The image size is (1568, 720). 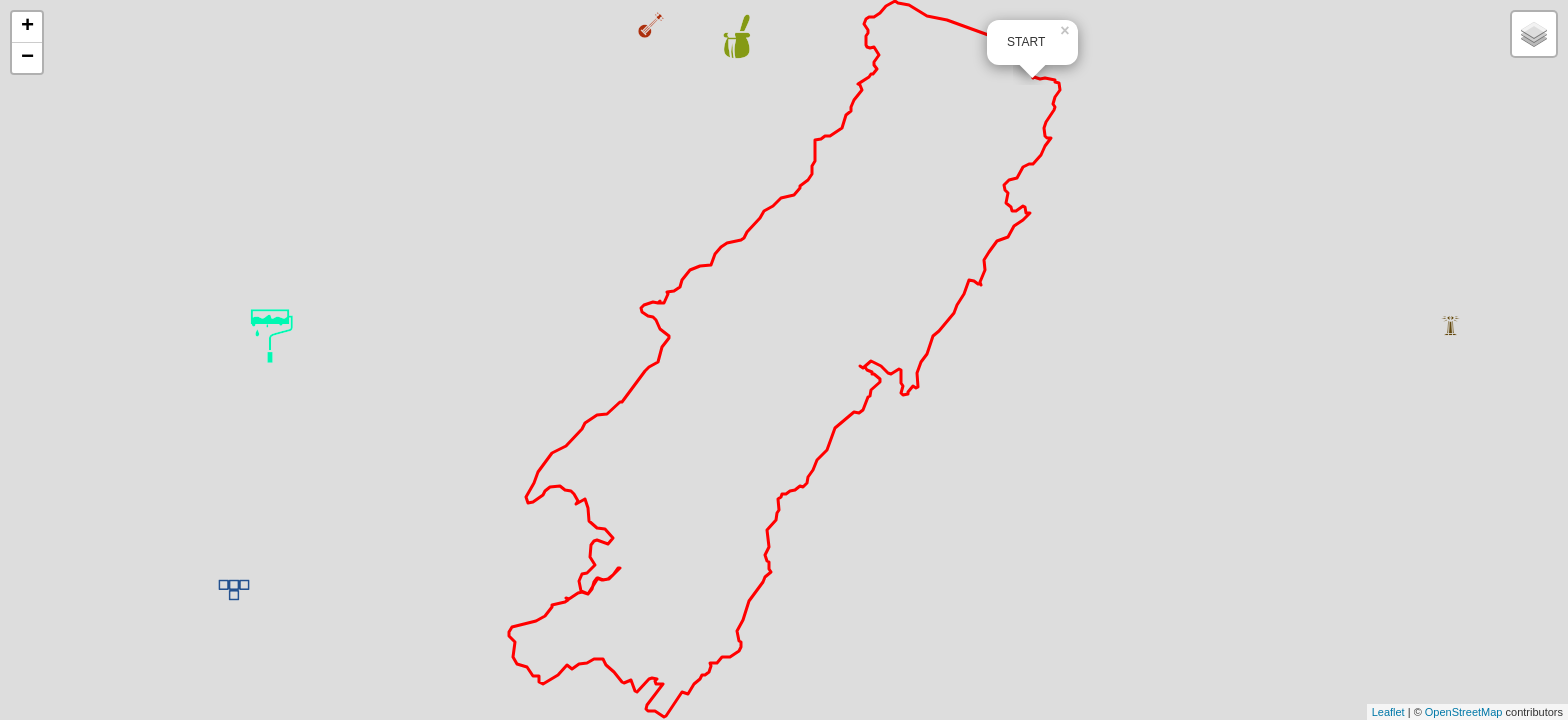 I want to click on access honey or sweet reward items, so click(x=737, y=36).